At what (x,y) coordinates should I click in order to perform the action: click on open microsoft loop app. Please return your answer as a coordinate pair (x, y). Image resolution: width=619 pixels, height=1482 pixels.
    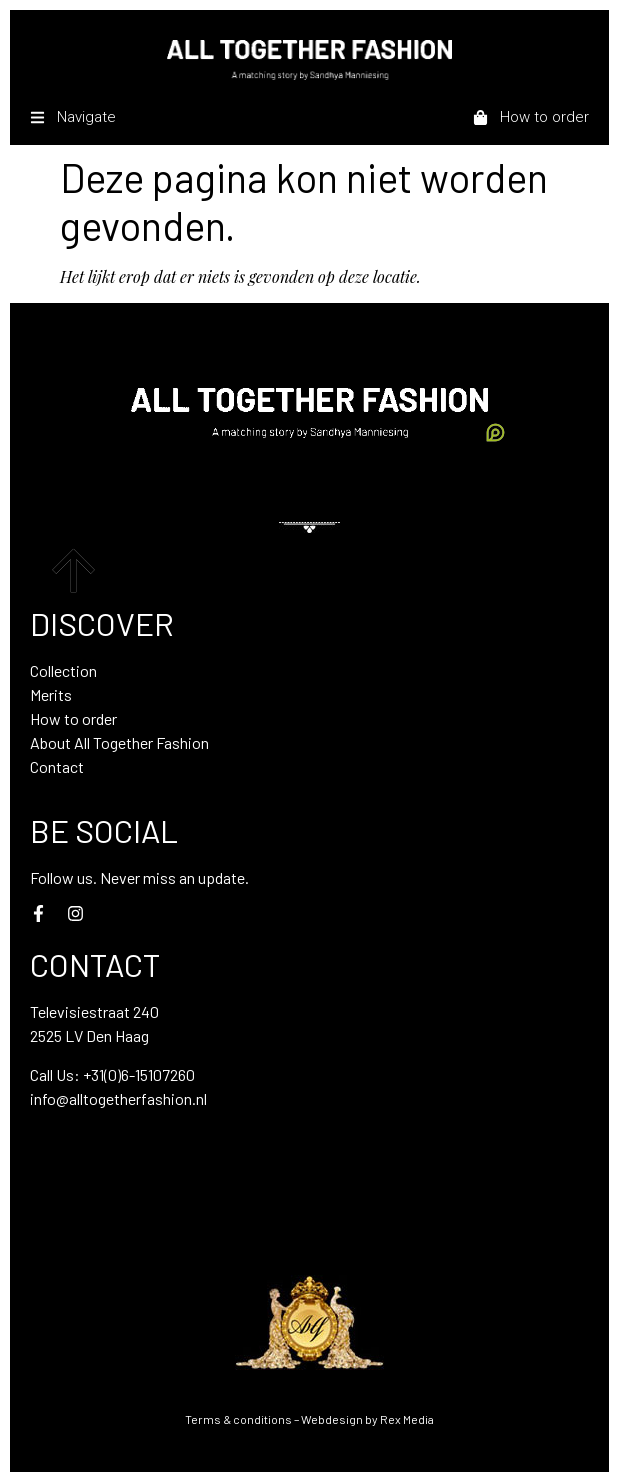
    Looking at the image, I should click on (495, 432).